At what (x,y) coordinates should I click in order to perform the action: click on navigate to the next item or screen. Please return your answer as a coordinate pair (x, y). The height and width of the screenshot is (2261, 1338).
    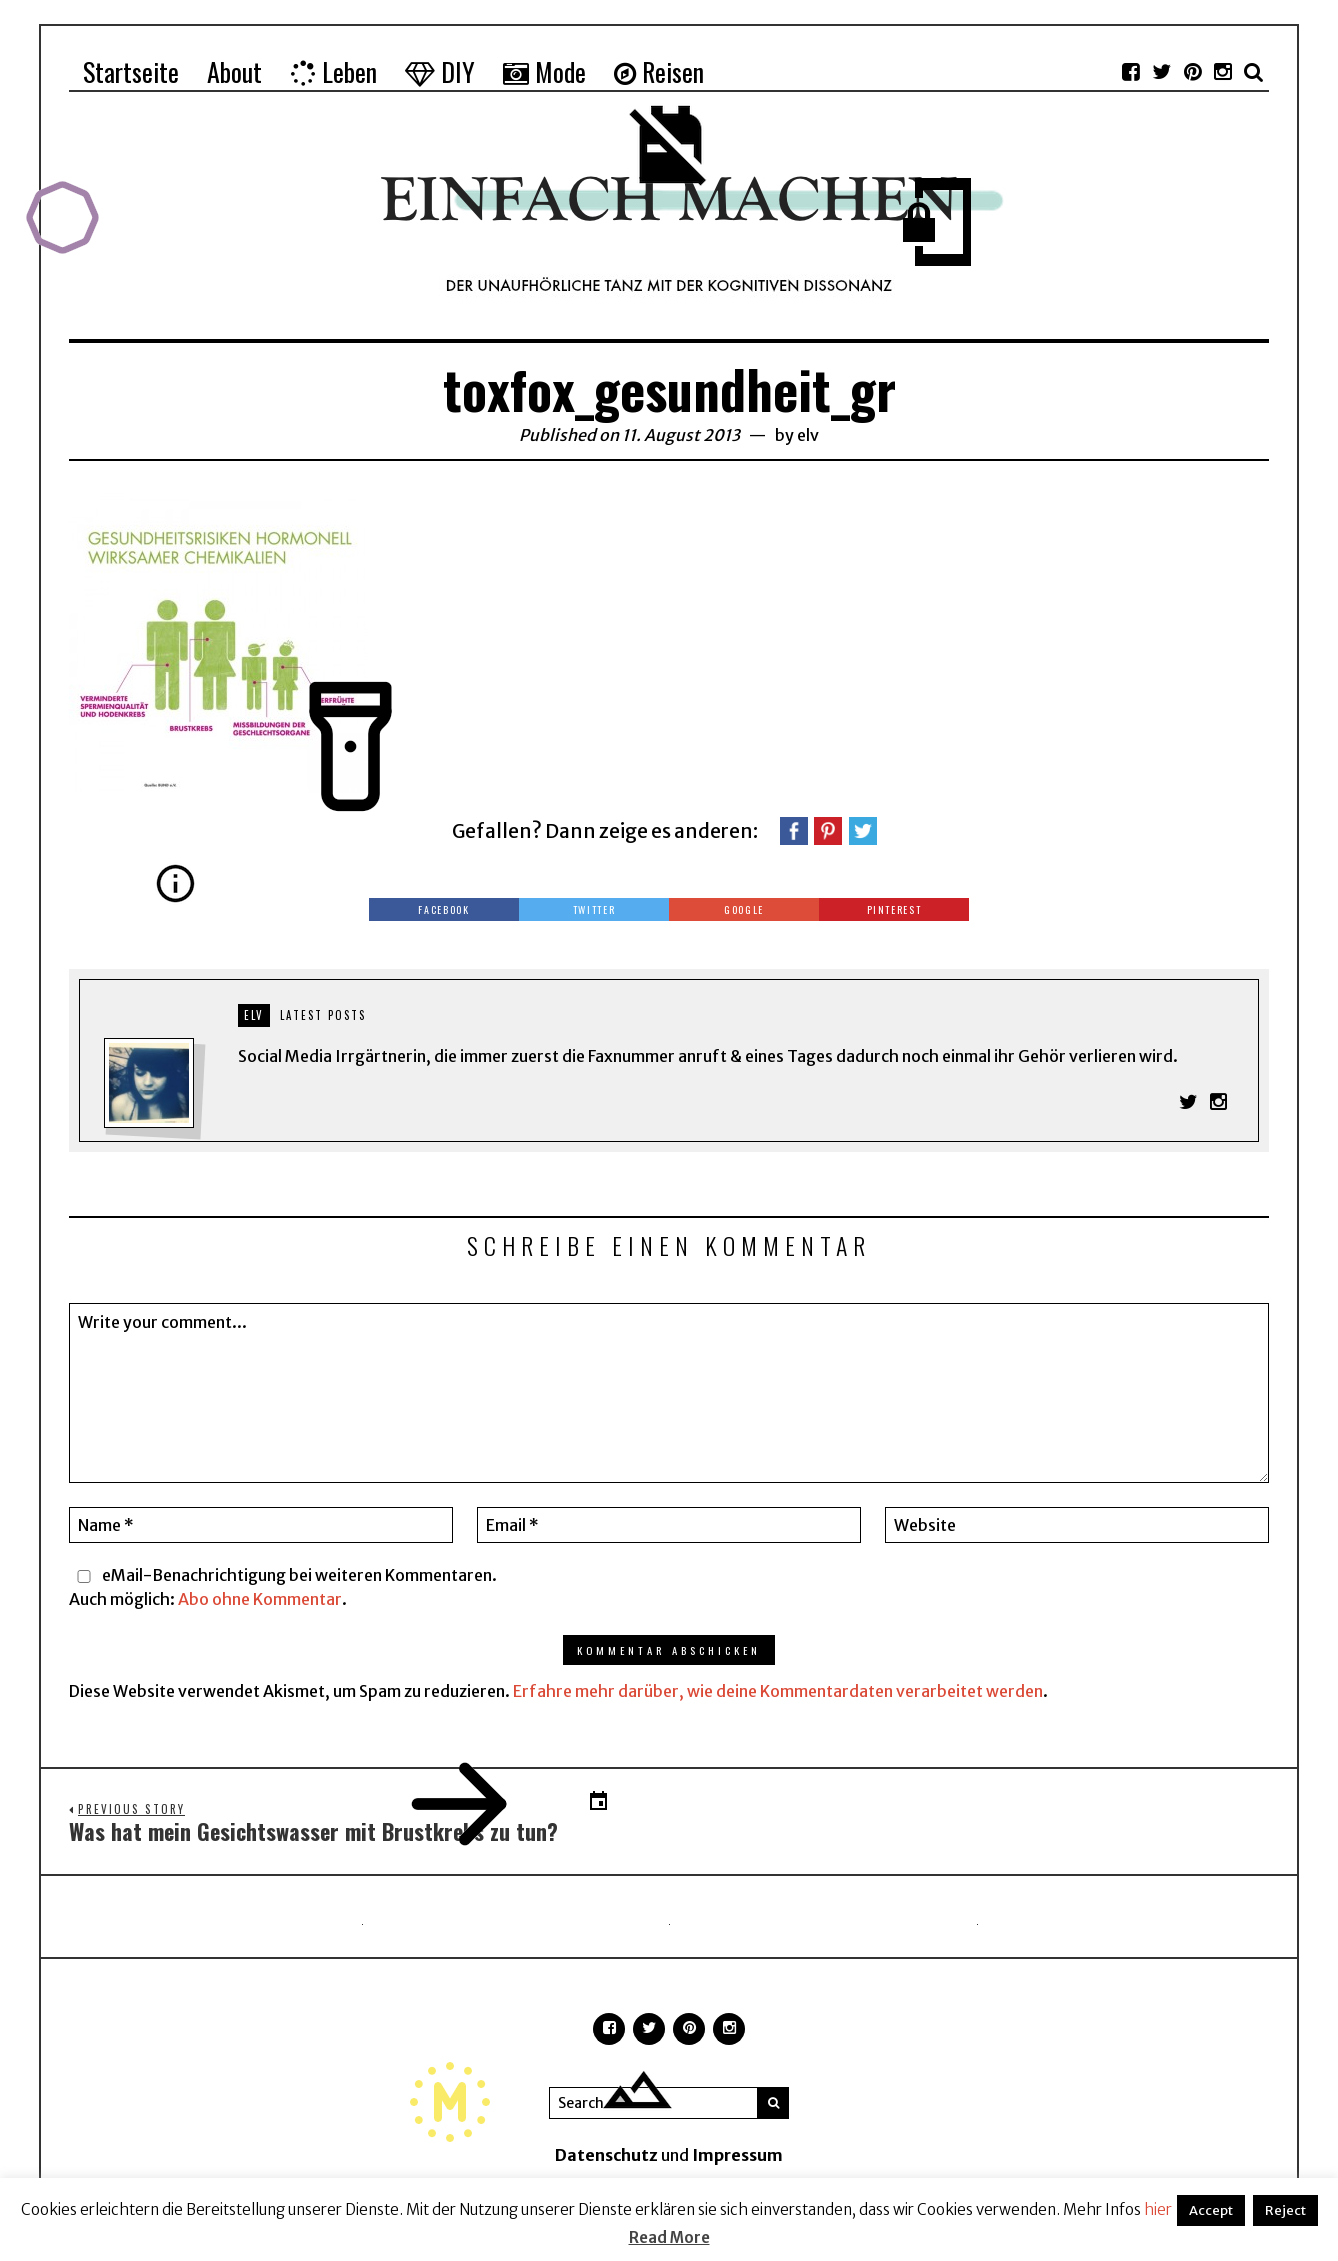
    Looking at the image, I should click on (459, 1804).